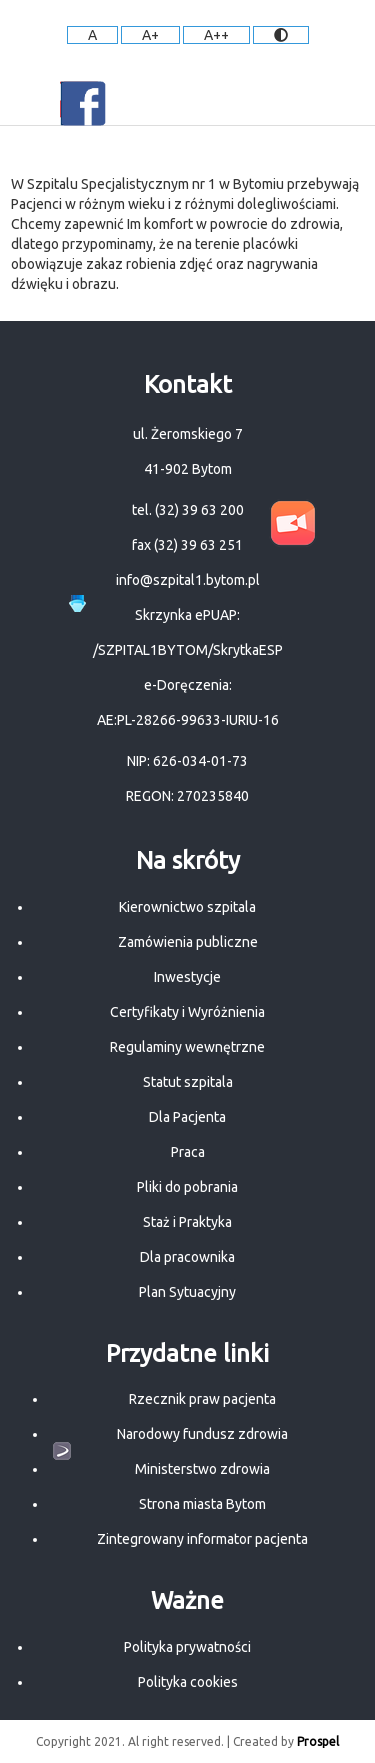 The width and height of the screenshot is (375, 1763). I want to click on launch the devuan linux application, so click(62, 1451).